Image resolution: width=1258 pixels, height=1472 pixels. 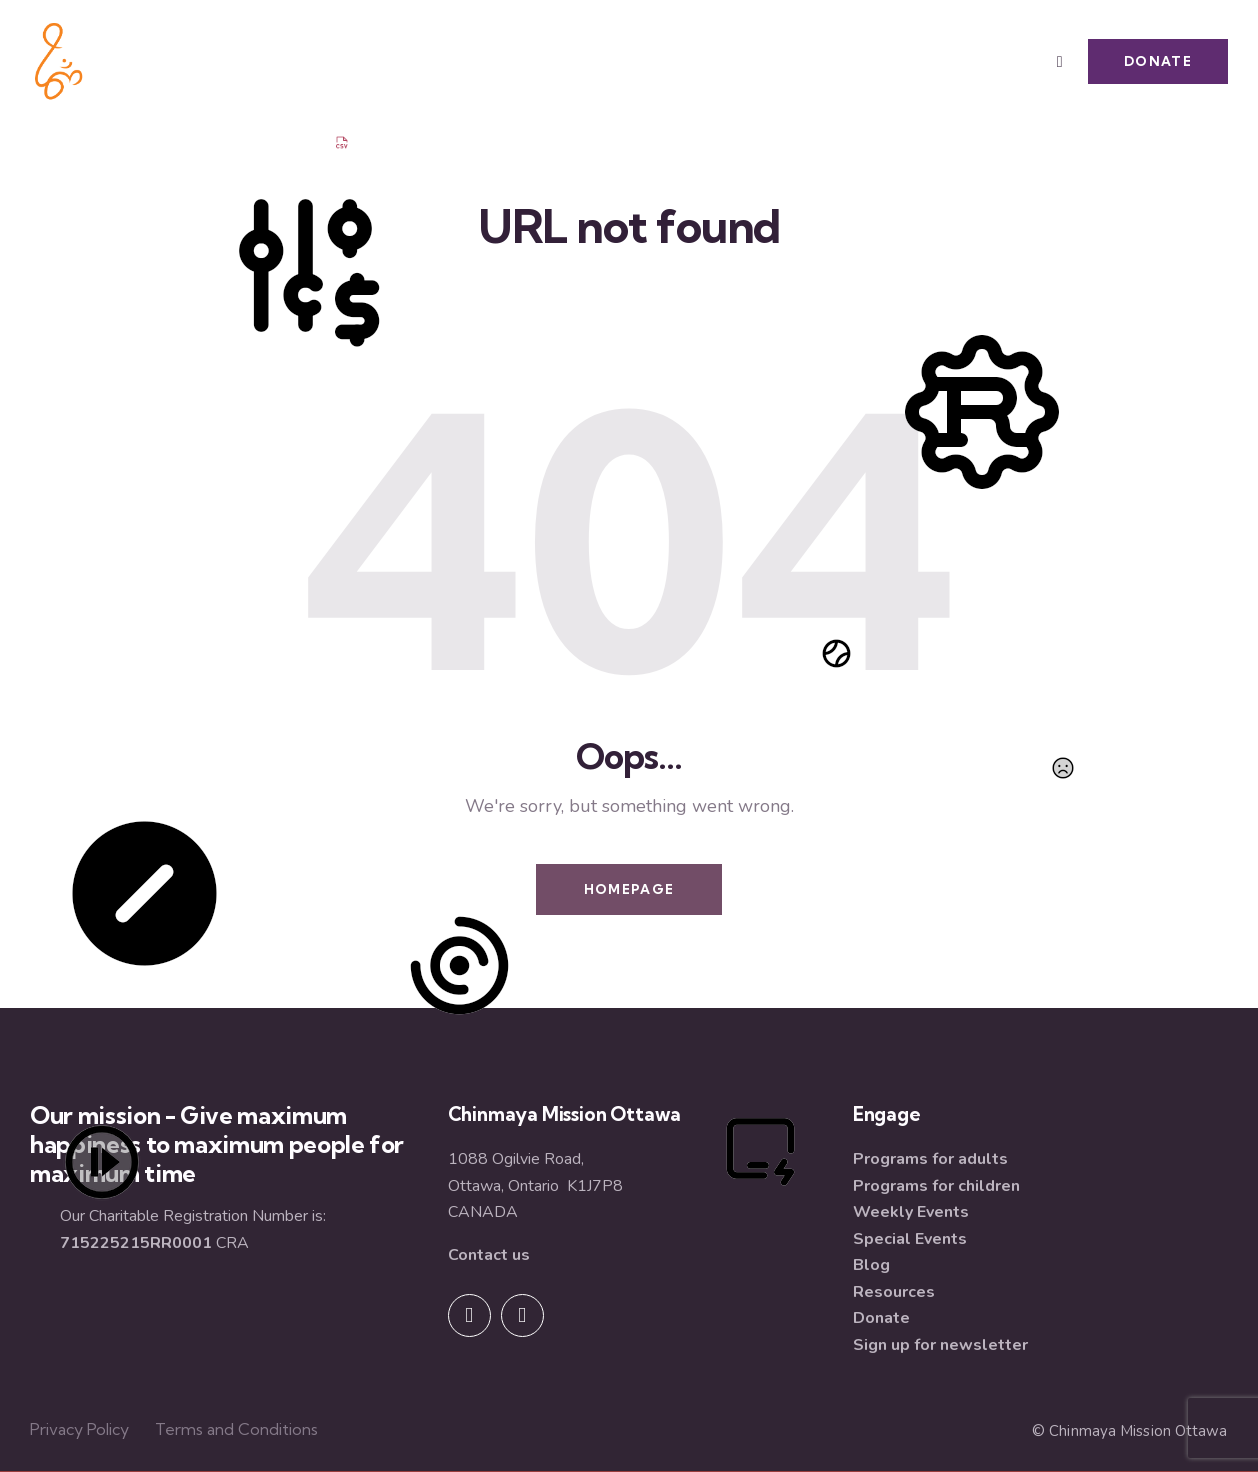 What do you see at coordinates (1063, 768) in the screenshot?
I see `indicate negative feedback or dissatisfaction` at bounding box center [1063, 768].